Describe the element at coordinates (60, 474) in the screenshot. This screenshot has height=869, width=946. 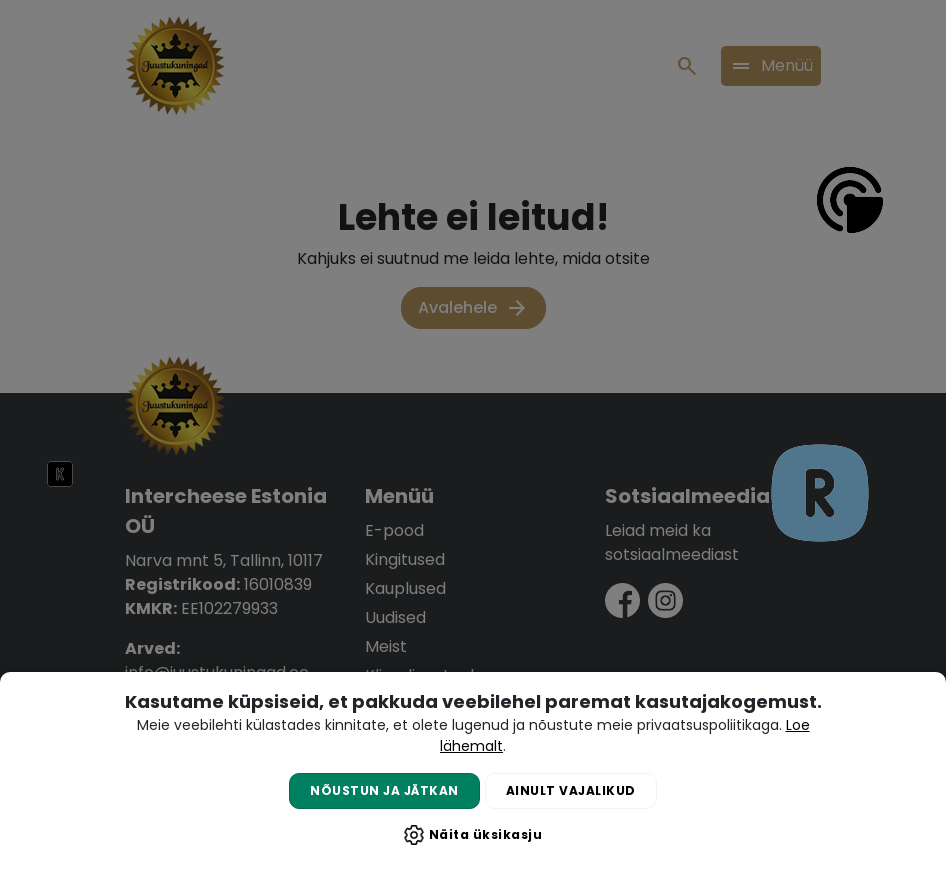
I see `keyboard shortcut indicator for the letter K` at that location.